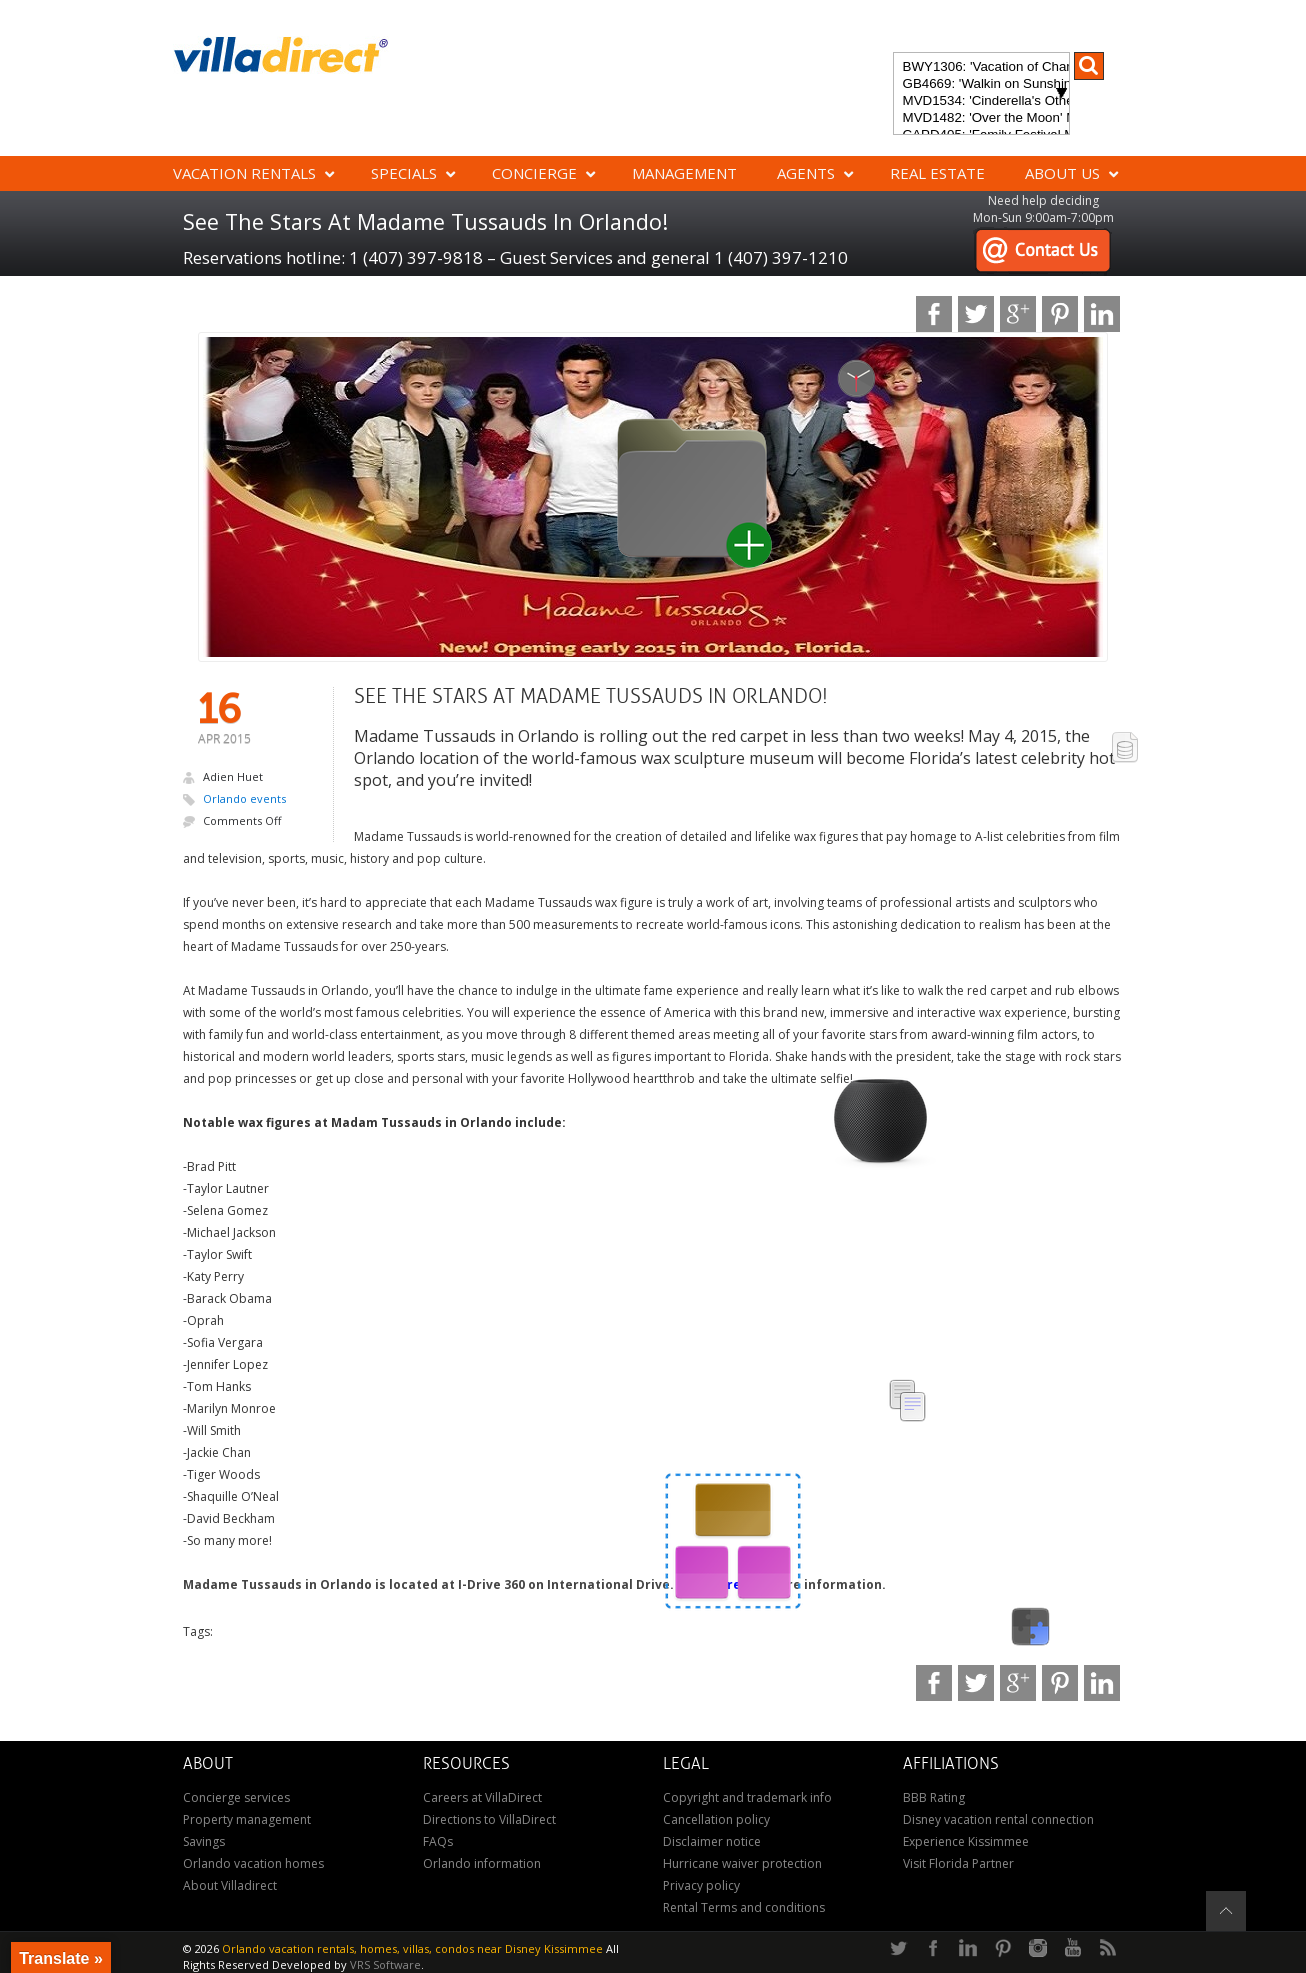 Image resolution: width=1306 pixels, height=1973 pixels. I want to click on manage bluetooth plugins or extensions, so click(1030, 1626).